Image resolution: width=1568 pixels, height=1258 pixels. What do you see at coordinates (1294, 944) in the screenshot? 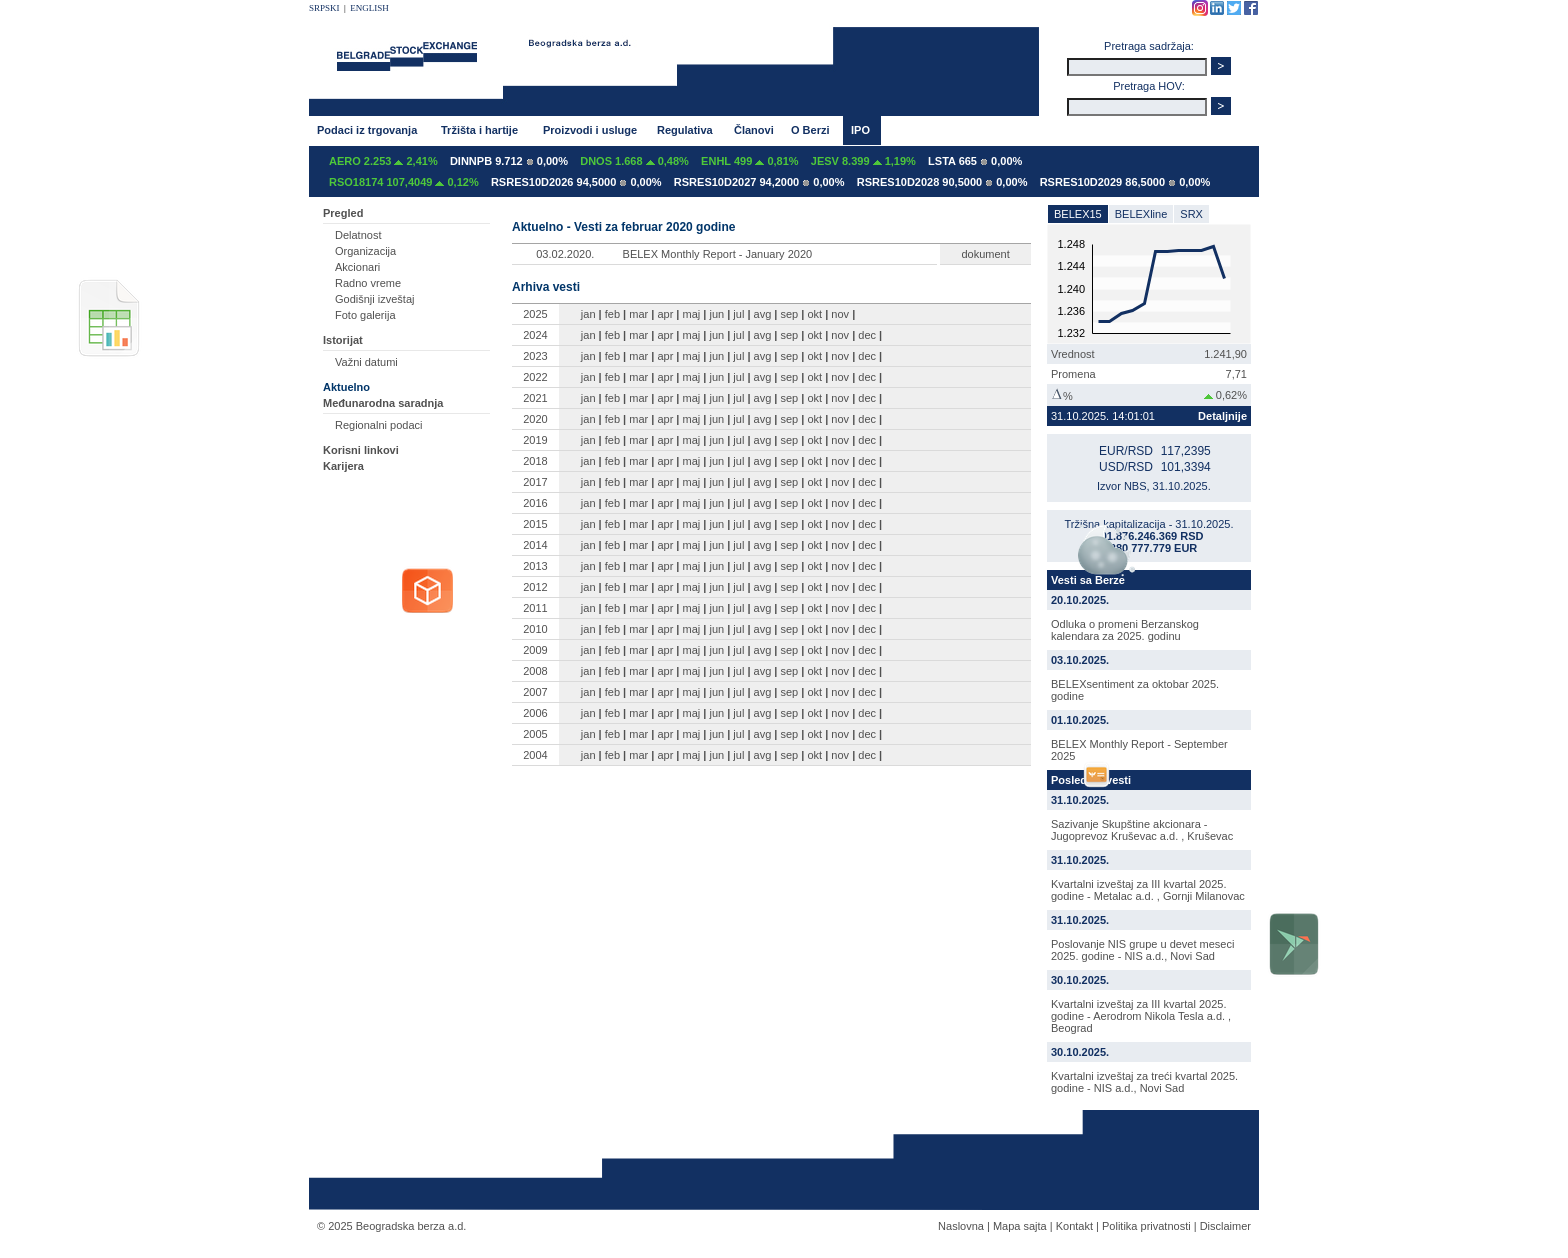
I see `a snap package file for linux software installation` at bounding box center [1294, 944].